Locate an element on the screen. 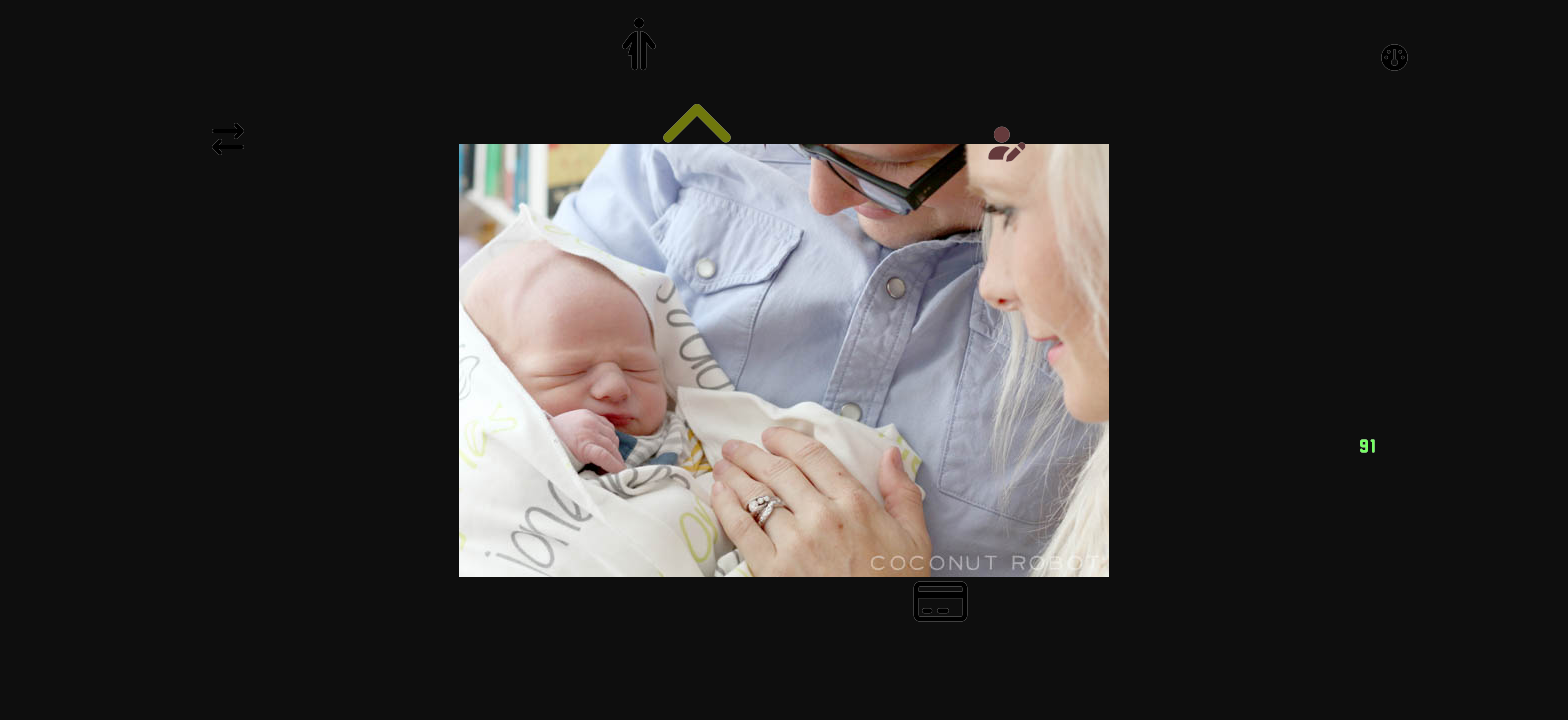 This screenshot has height=720, width=1568. edit user profile is located at coordinates (1006, 143).